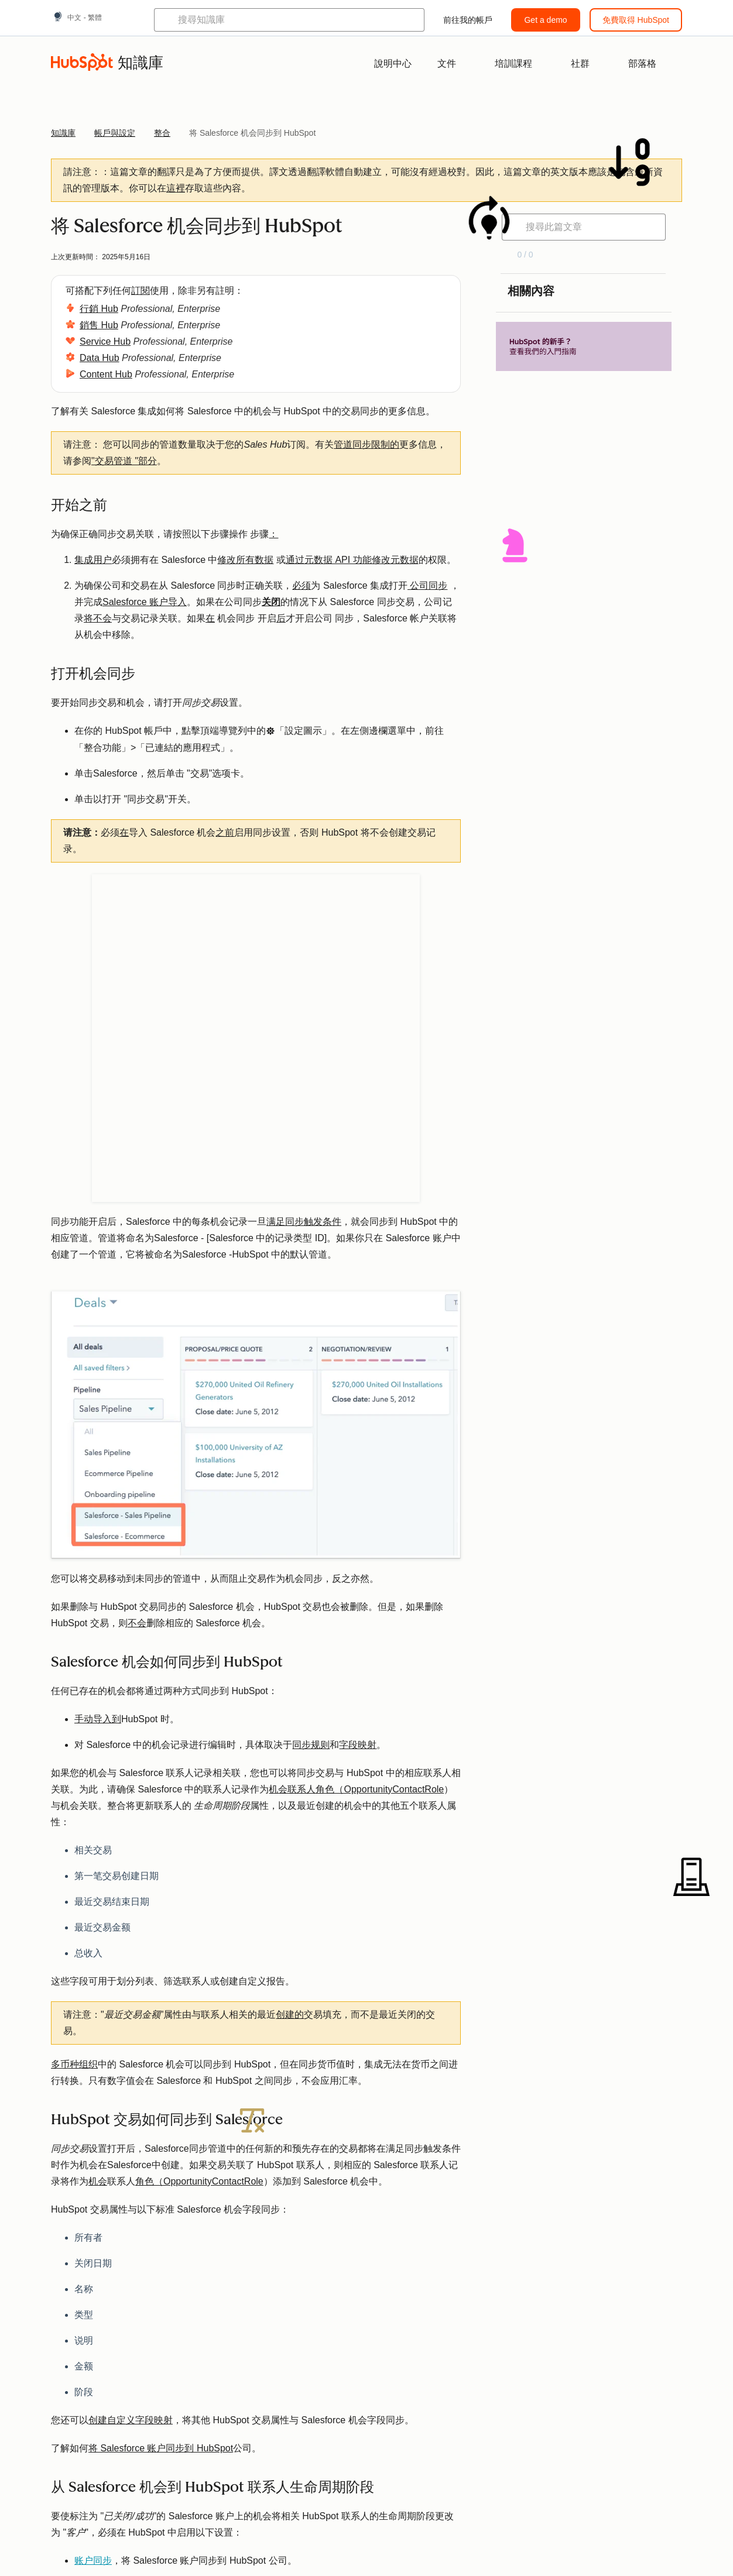 This screenshot has height=2576, width=733. What do you see at coordinates (489, 219) in the screenshot?
I see `indicates machine learning or AI model training in progress` at bounding box center [489, 219].